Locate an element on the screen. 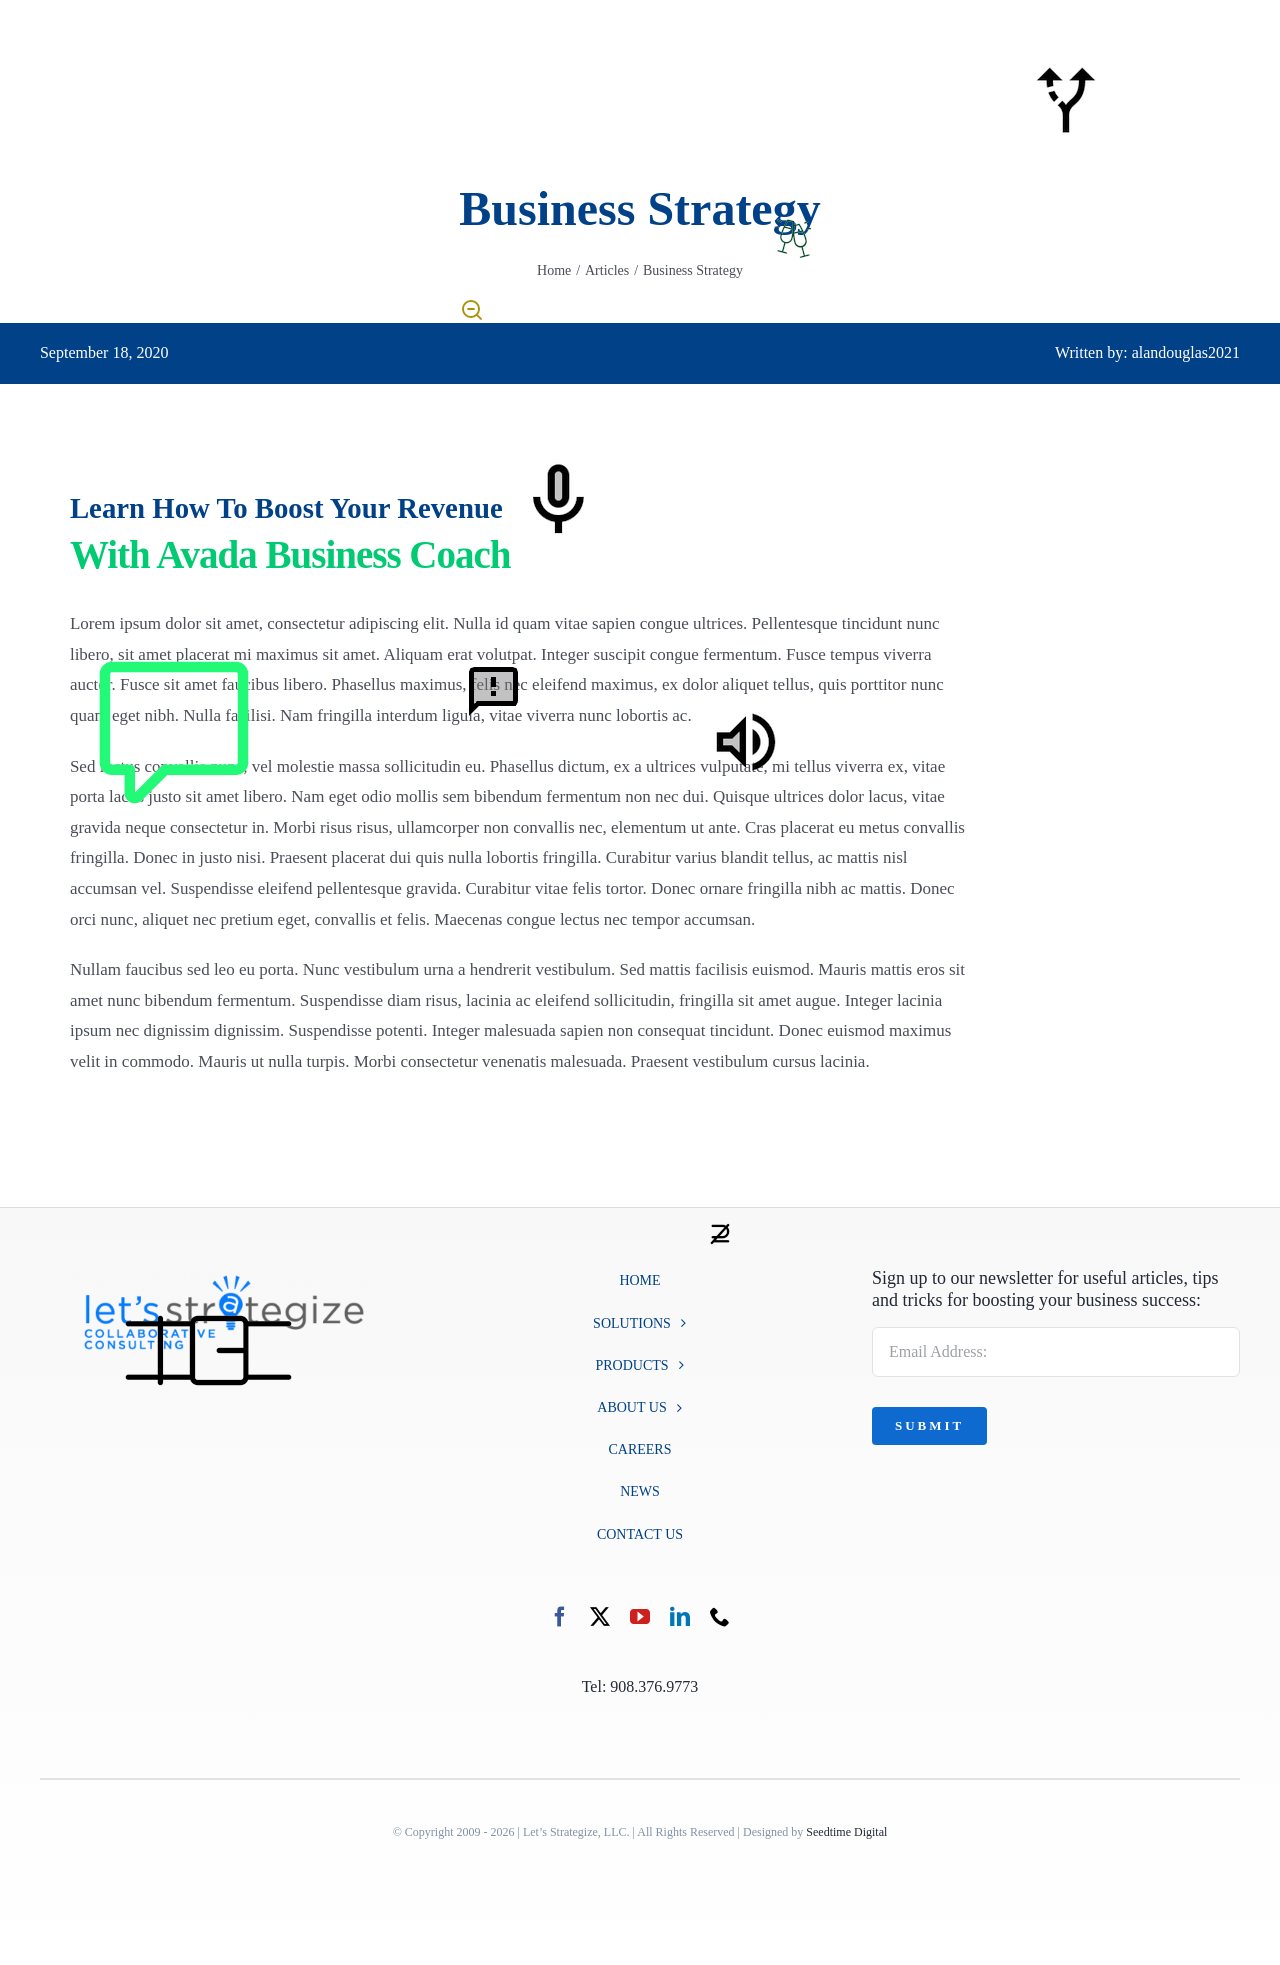  celebrate an achievement or milestone is located at coordinates (793, 238).